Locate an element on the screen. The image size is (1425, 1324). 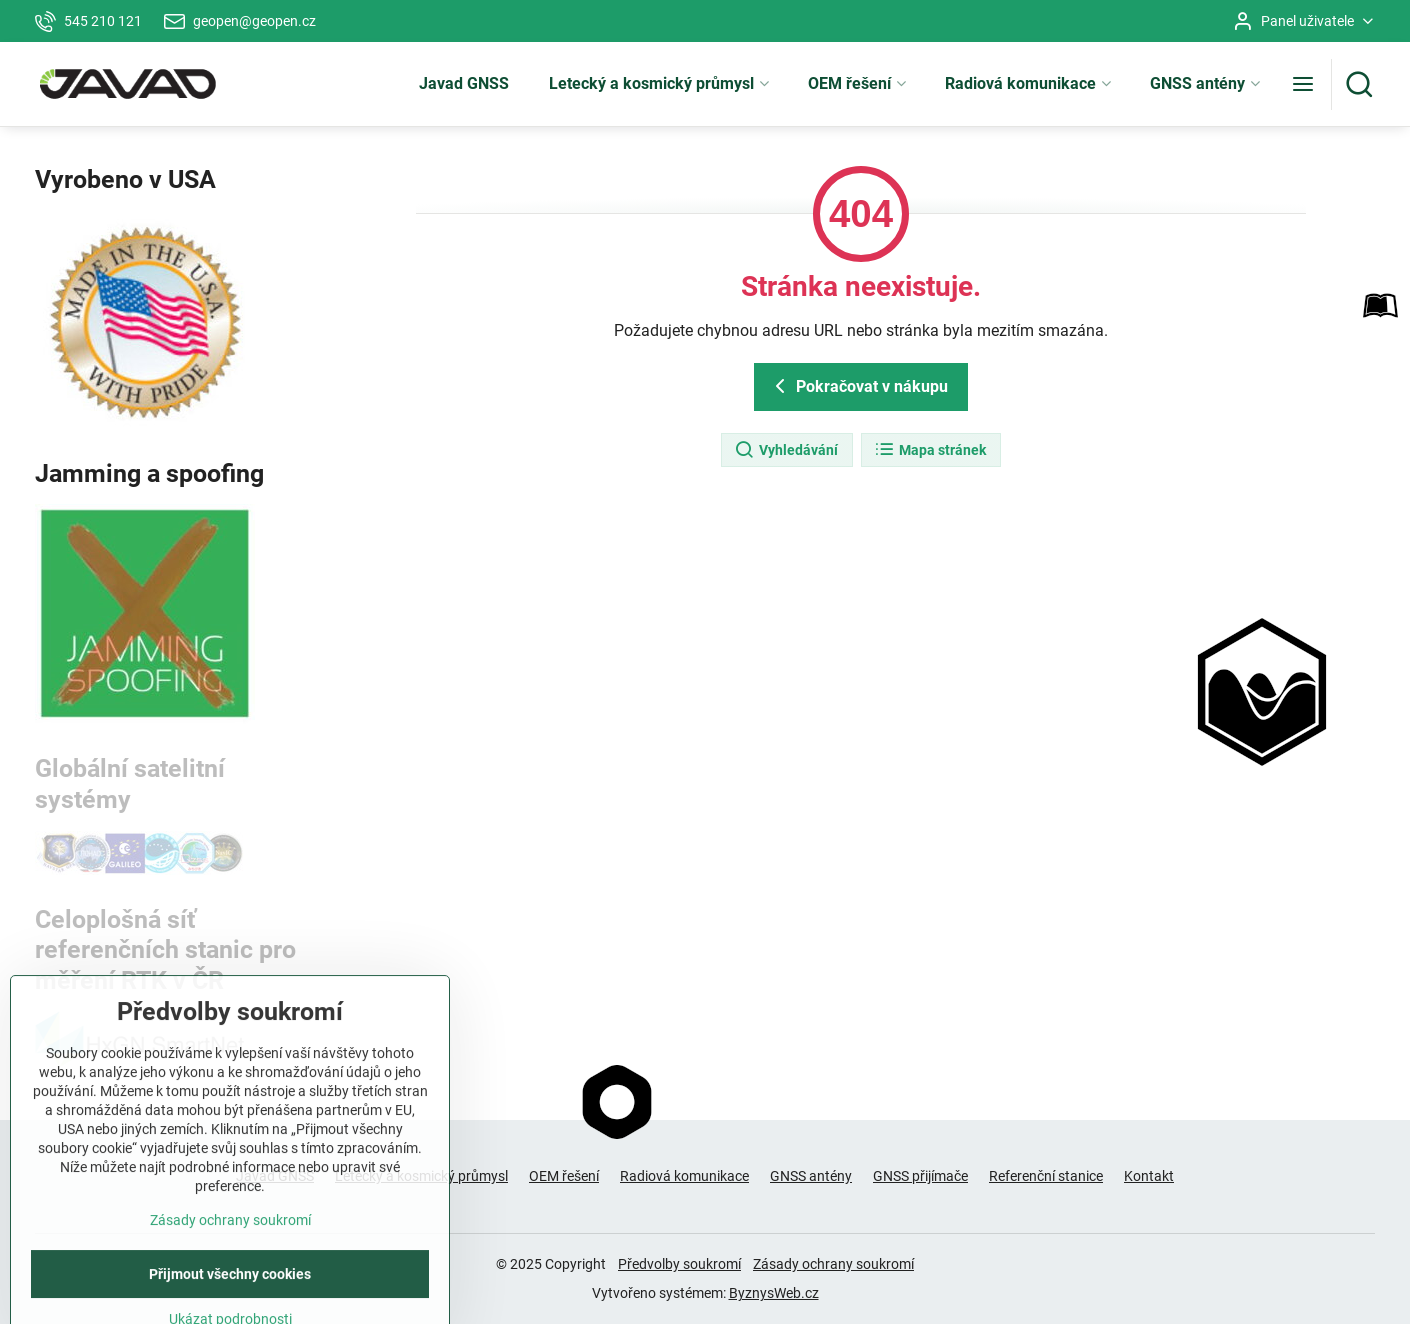
visit Leanpub publishing platform is located at coordinates (1380, 305).